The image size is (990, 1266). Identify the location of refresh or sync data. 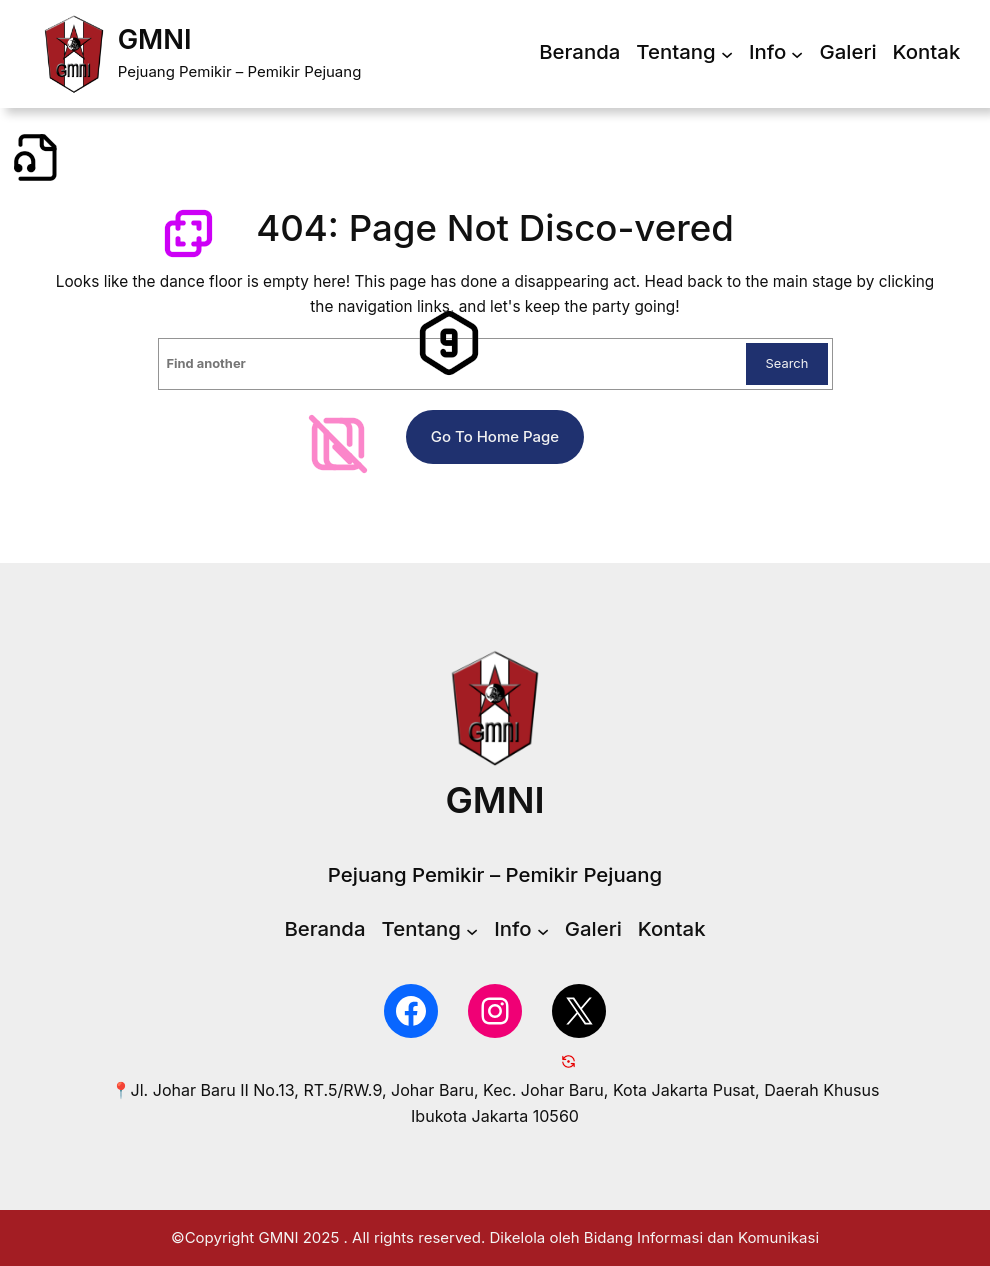
(568, 1061).